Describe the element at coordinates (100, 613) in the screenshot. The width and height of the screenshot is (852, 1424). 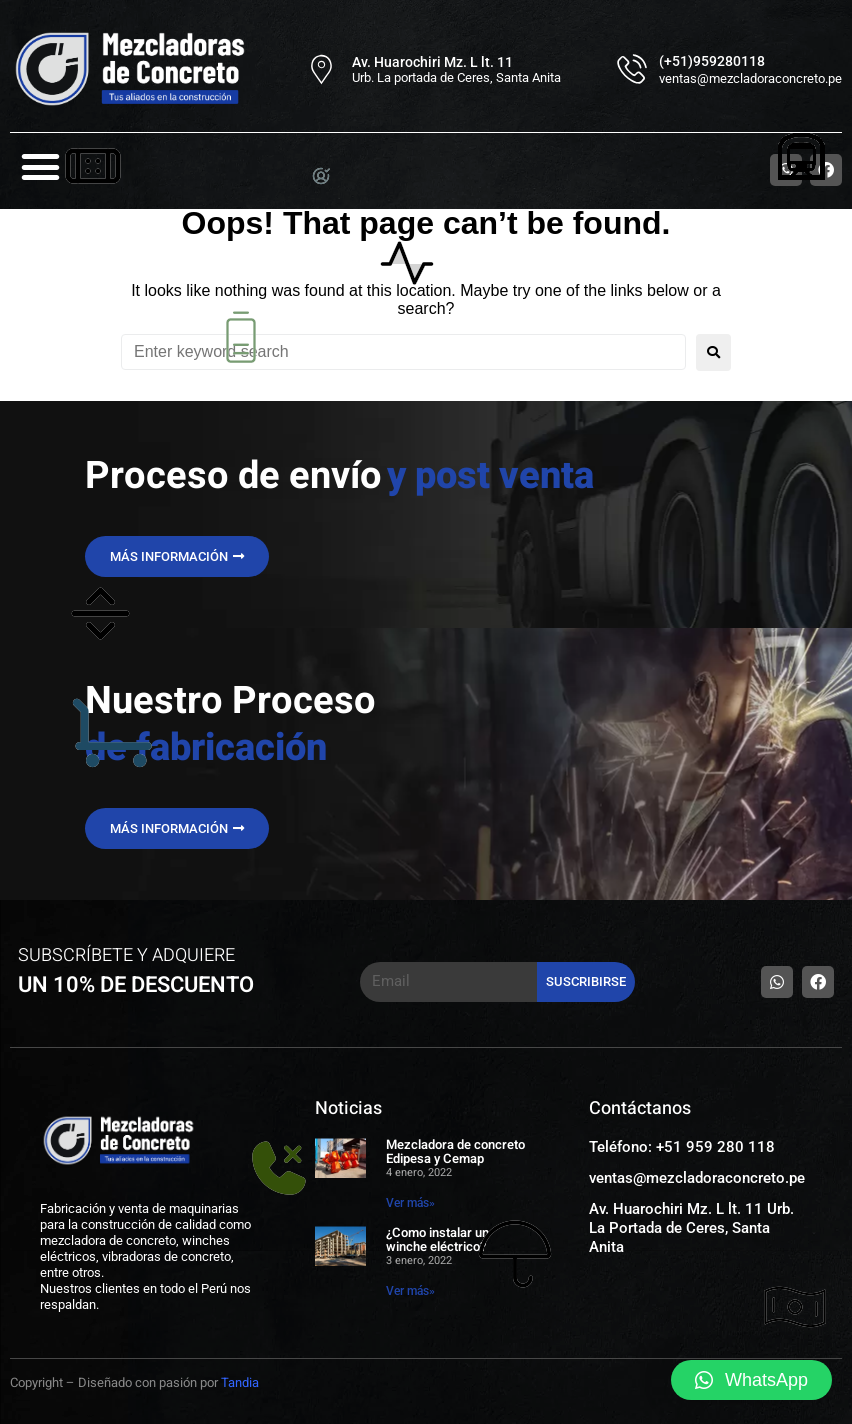
I see `adjust horizontal divider position` at that location.